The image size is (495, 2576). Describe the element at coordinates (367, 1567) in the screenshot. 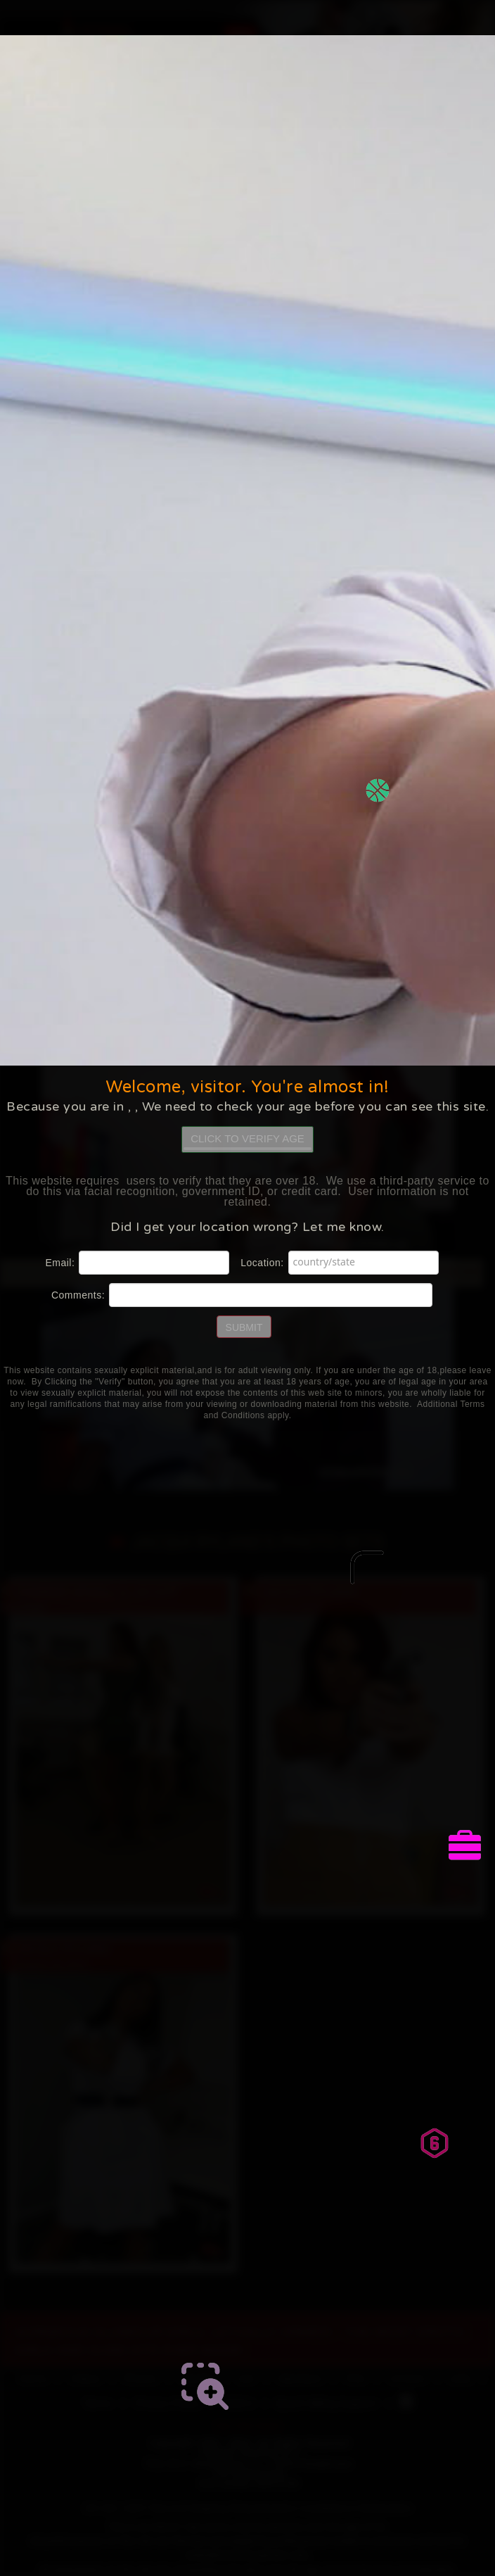

I see `apply rounded corners to a selected element` at that location.